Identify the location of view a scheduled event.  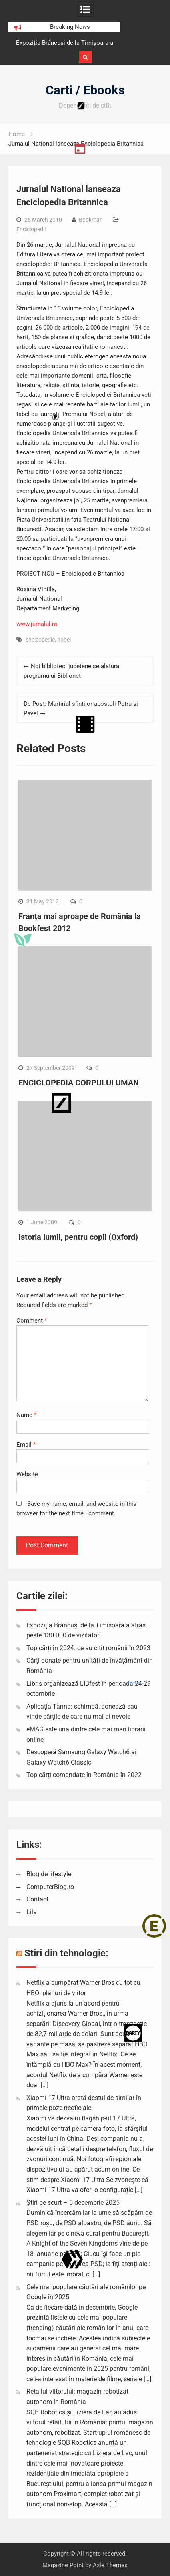
(80, 149).